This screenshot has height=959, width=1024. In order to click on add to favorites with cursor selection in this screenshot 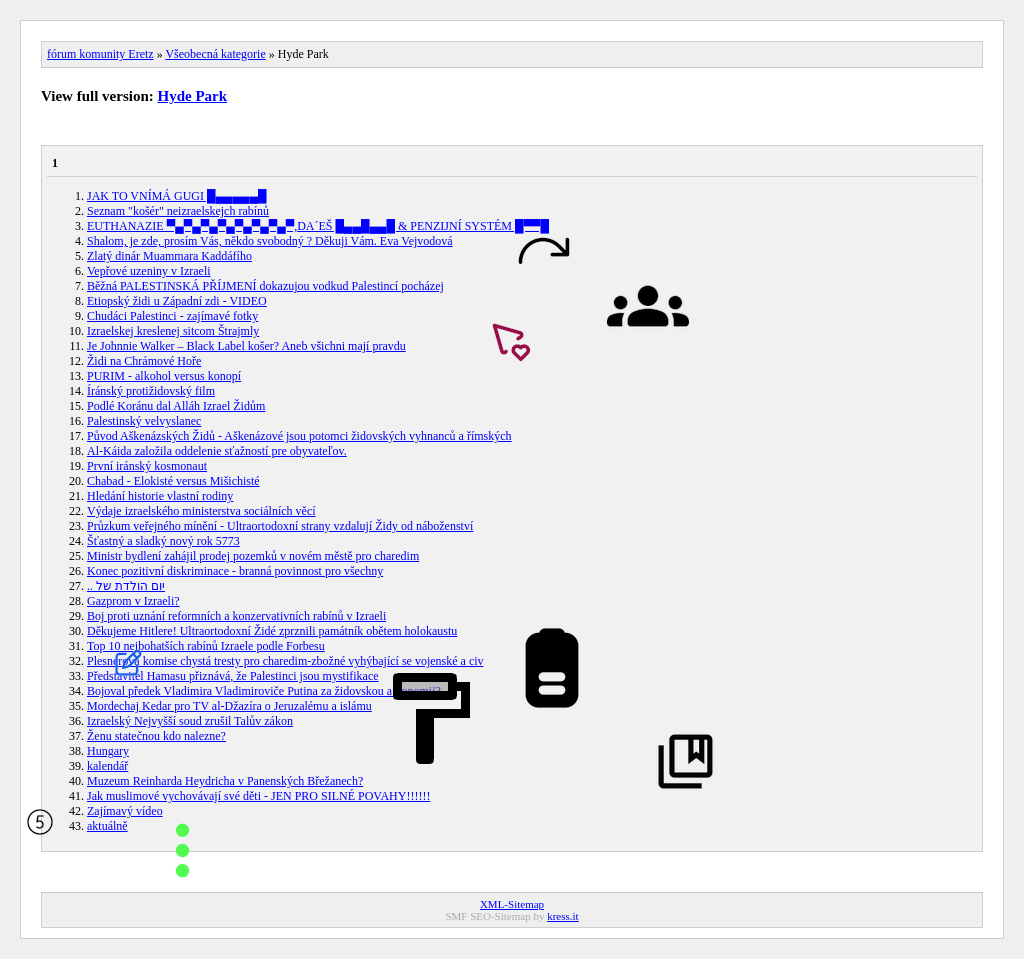, I will do `click(509, 340)`.